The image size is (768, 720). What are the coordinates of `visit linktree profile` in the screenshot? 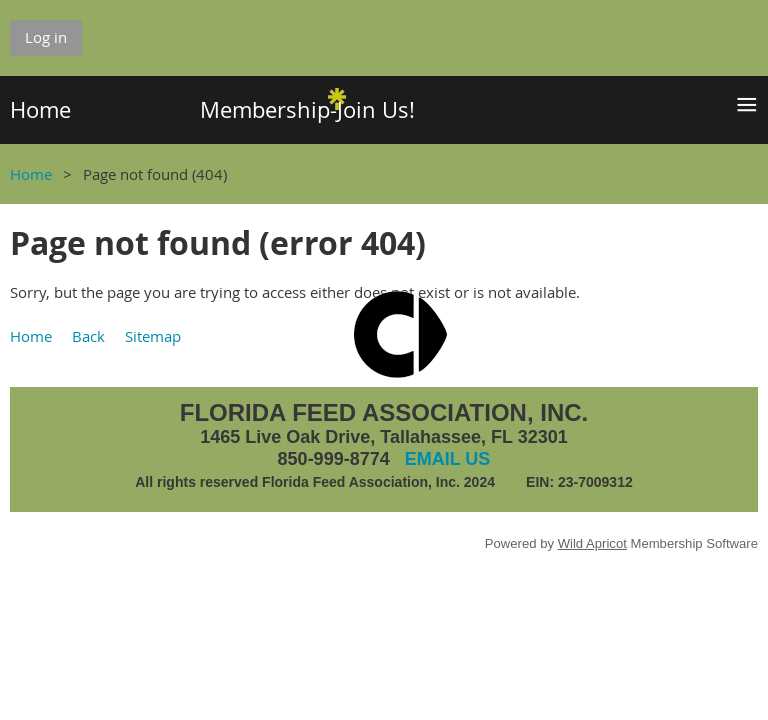 It's located at (337, 99).